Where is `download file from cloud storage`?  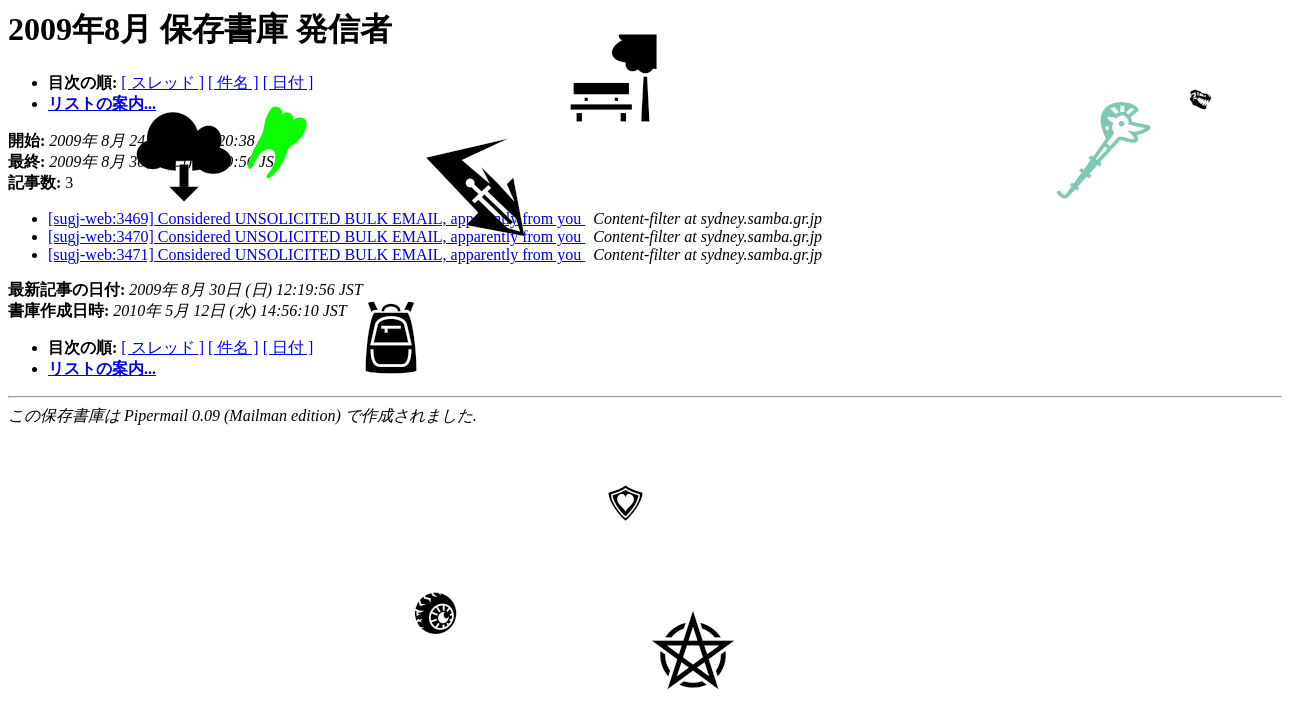 download file from cloud storage is located at coordinates (184, 157).